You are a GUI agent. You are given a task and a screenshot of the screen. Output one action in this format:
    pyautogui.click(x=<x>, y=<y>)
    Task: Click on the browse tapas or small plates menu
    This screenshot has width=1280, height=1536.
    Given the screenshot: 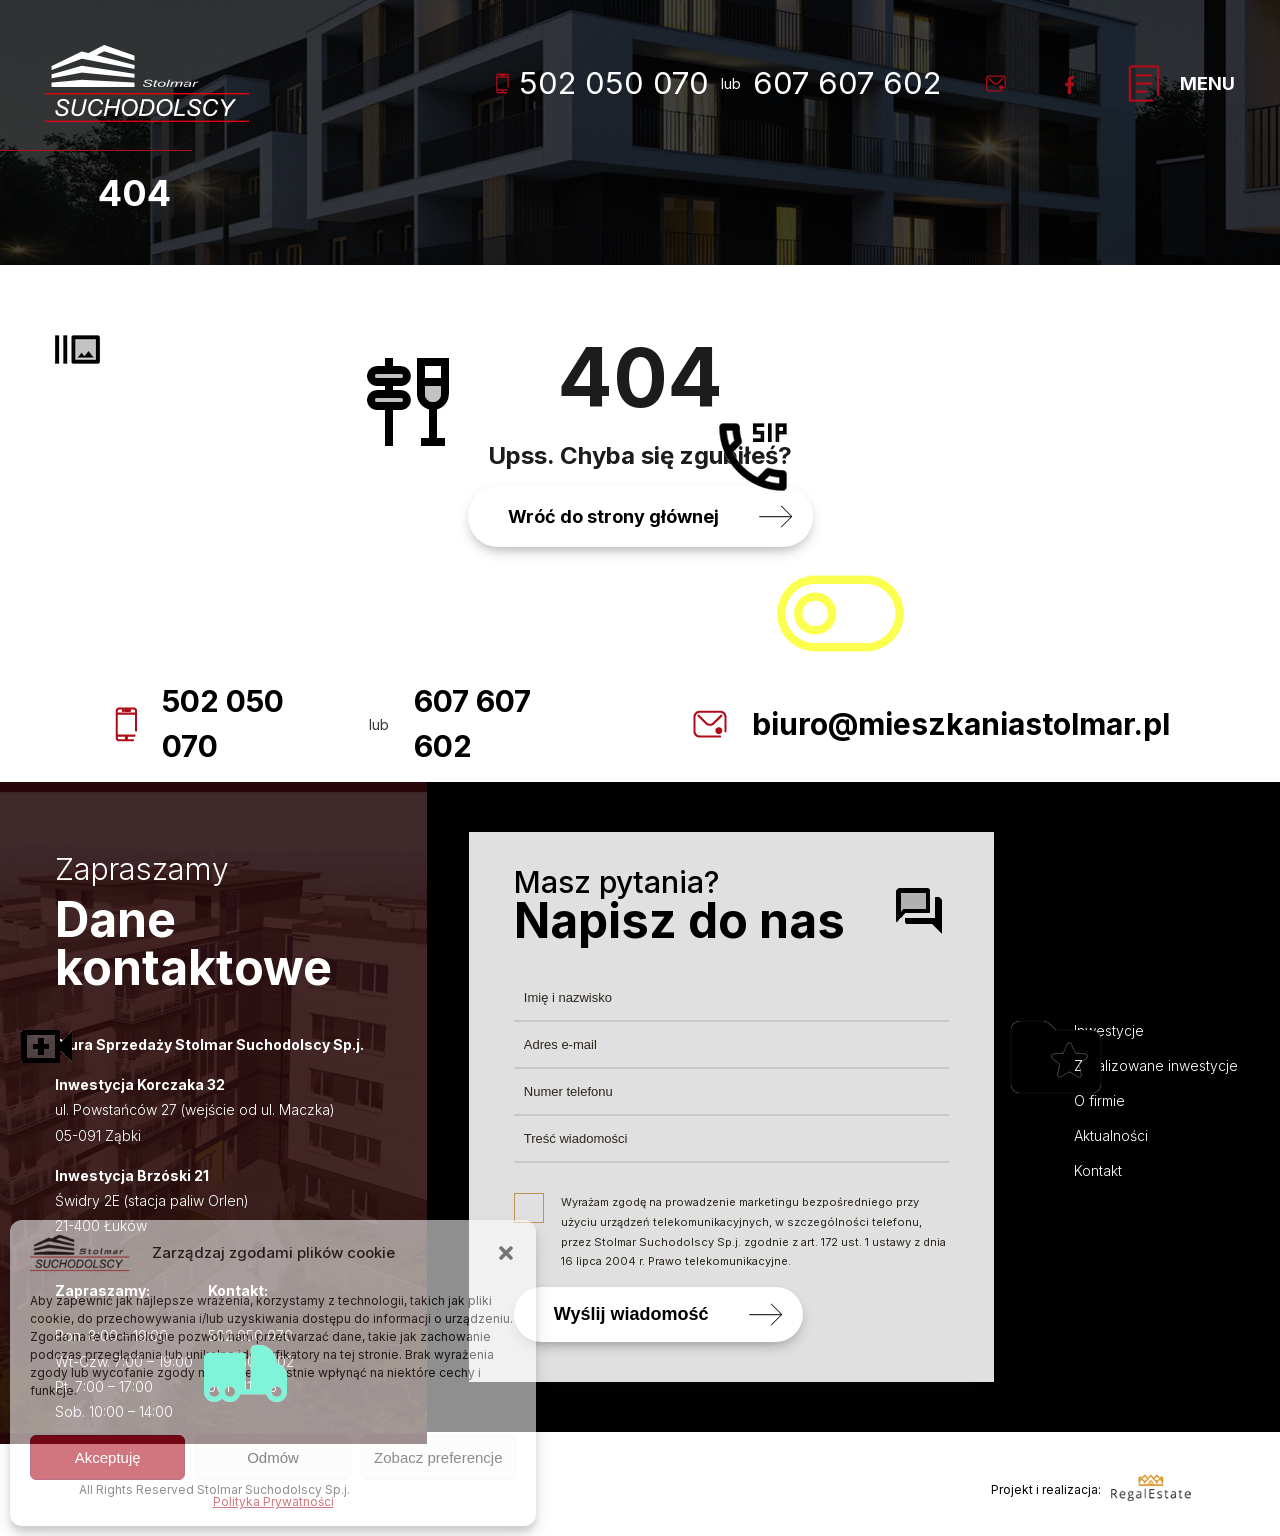 What is the action you would take?
    pyautogui.click(x=409, y=402)
    